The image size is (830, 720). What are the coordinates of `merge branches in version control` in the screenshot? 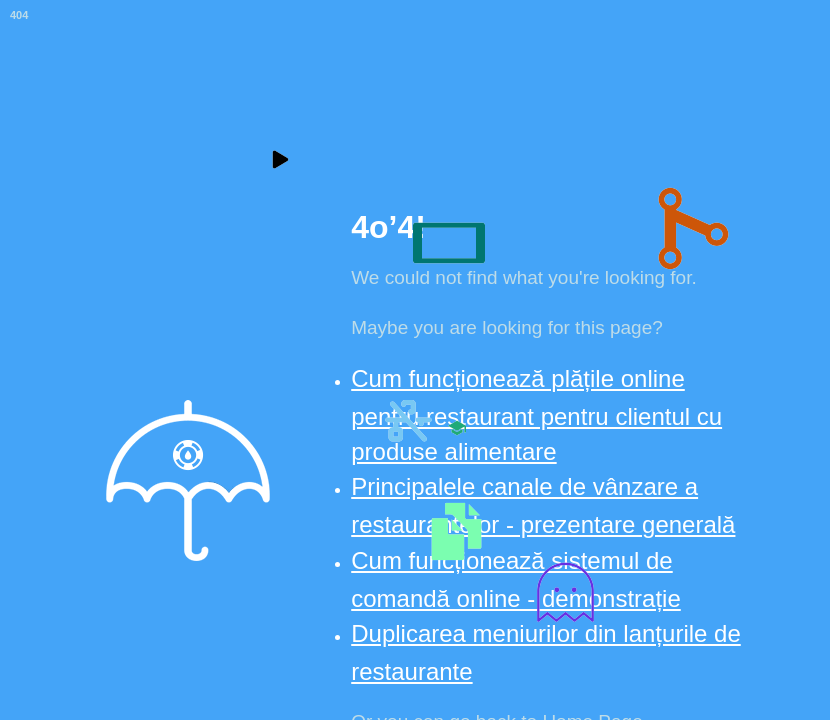 It's located at (693, 228).